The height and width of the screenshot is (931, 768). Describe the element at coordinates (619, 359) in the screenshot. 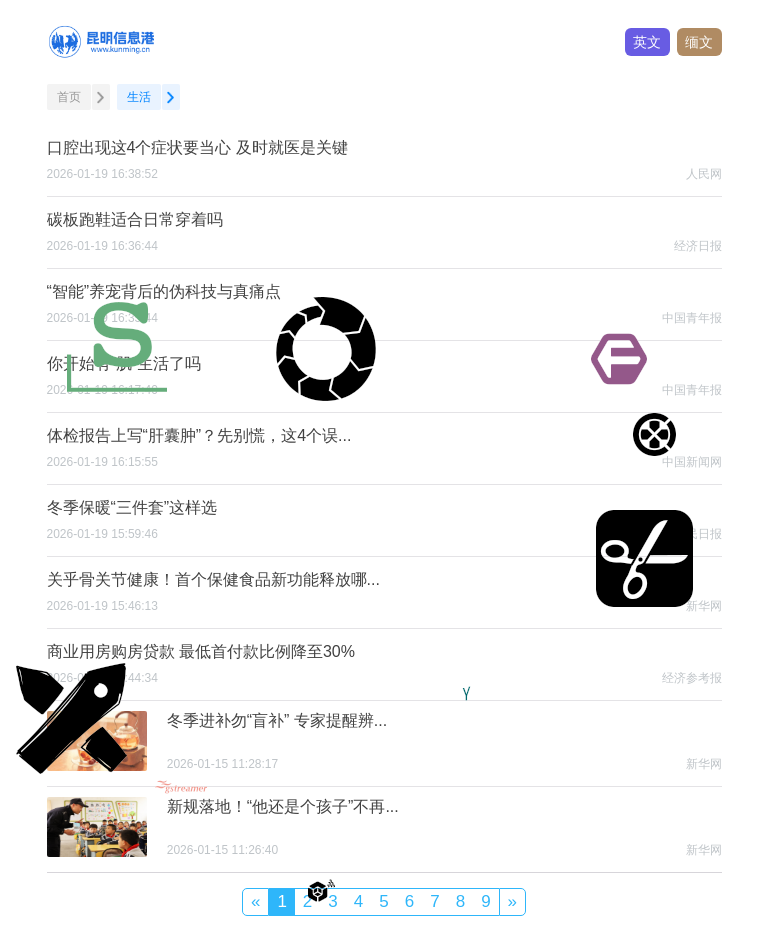

I see `open floorp browser` at that location.